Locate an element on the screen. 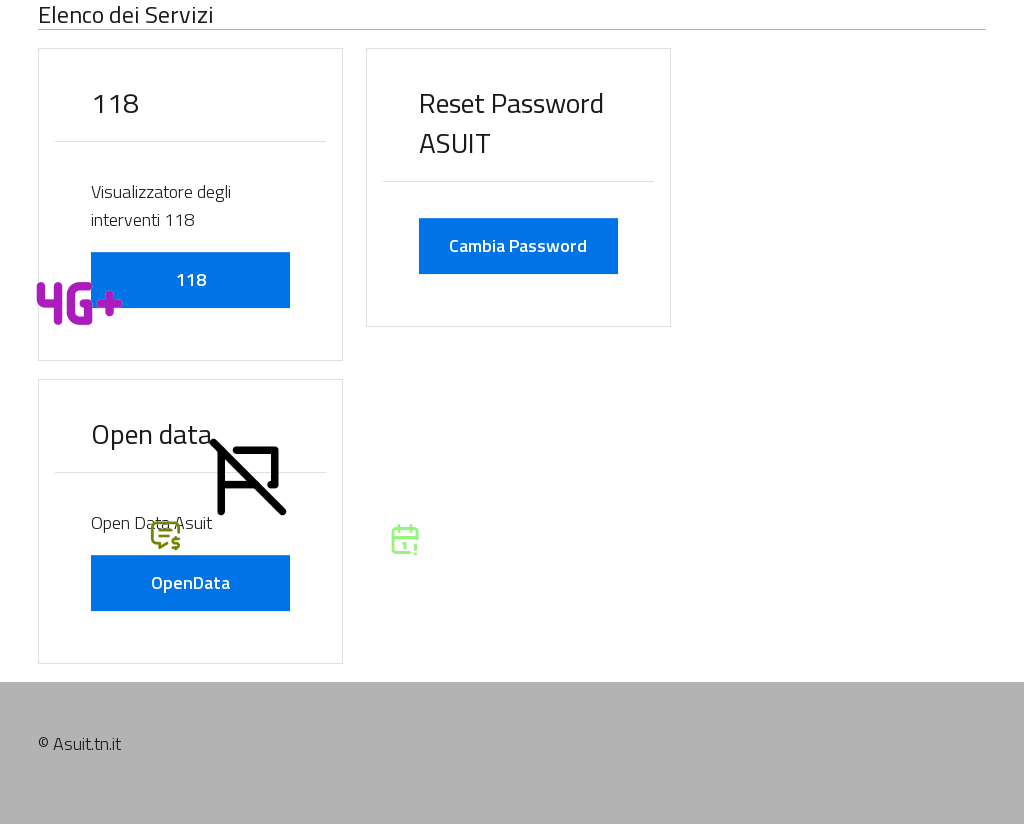 The width and height of the screenshot is (1024, 824). disable or turn off flag notifications is located at coordinates (248, 477).